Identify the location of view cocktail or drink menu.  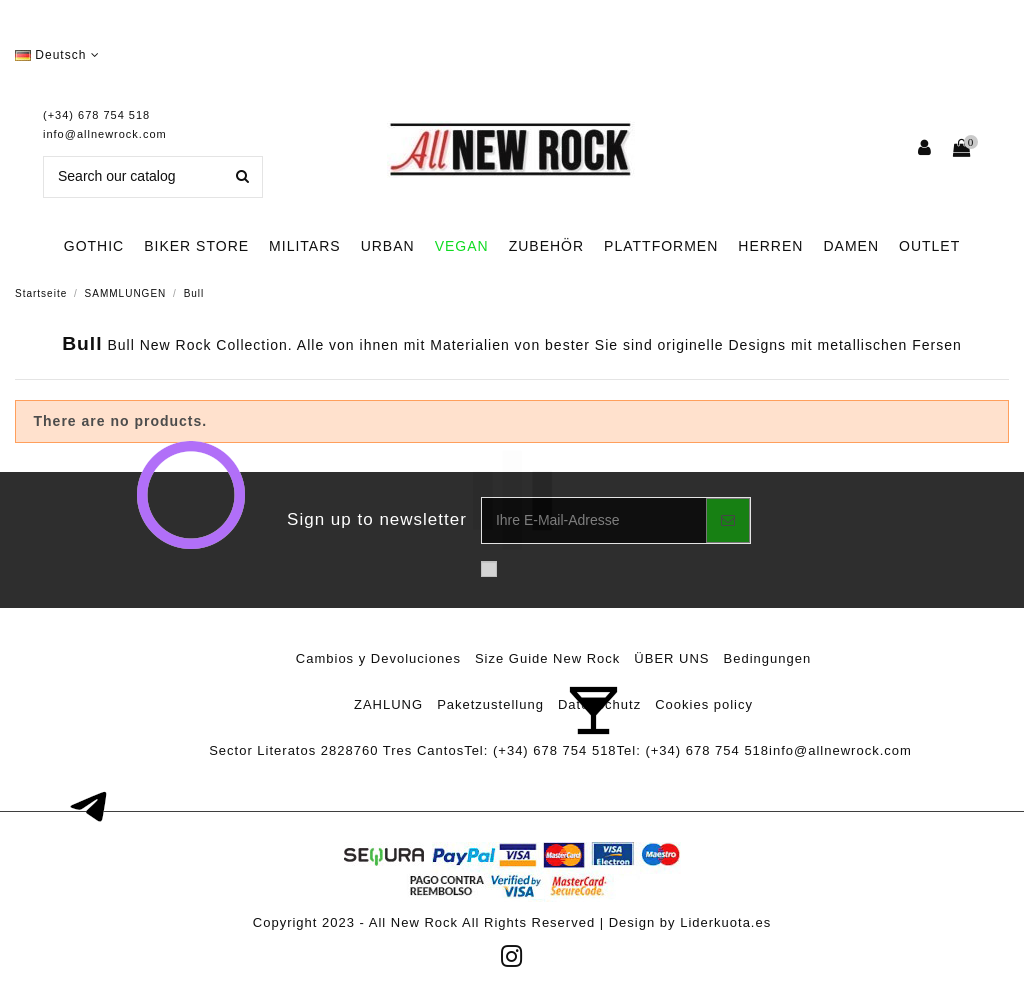
(593, 710).